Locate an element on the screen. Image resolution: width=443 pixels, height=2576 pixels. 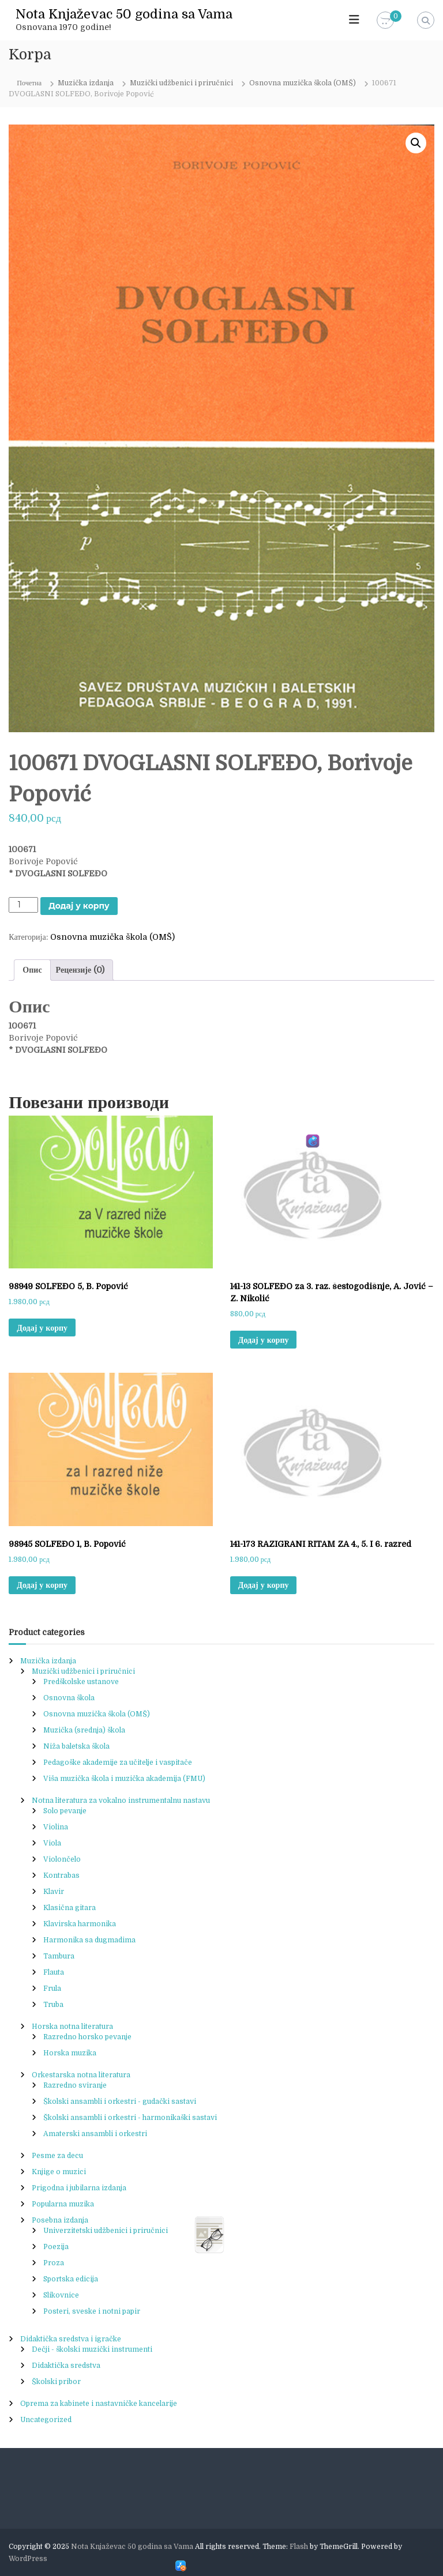
open the documents app is located at coordinates (209, 2235).